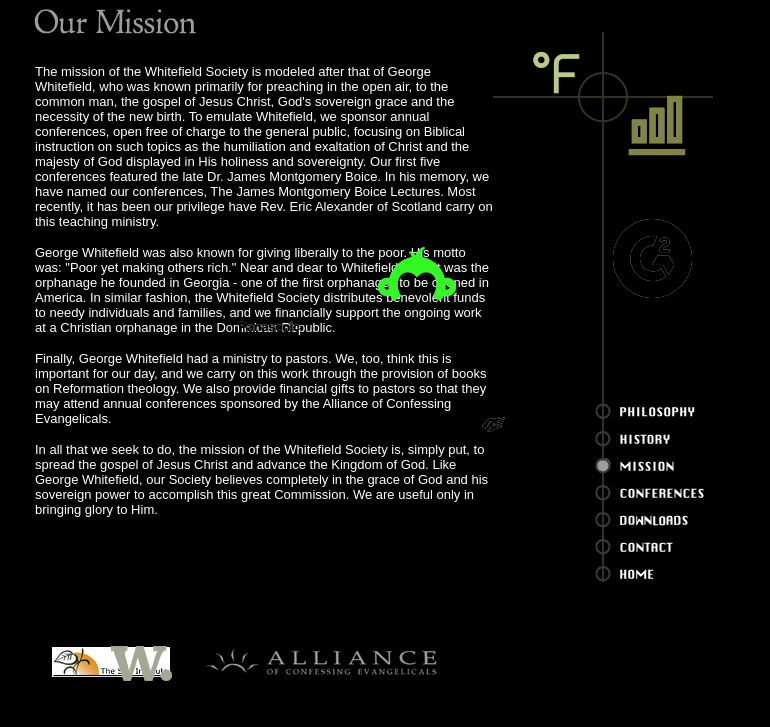 Image resolution: width=770 pixels, height=727 pixels. Describe the element at coordinates (652, 258) in the screenshot. I see `view G2 reviews and ratings` at that location.